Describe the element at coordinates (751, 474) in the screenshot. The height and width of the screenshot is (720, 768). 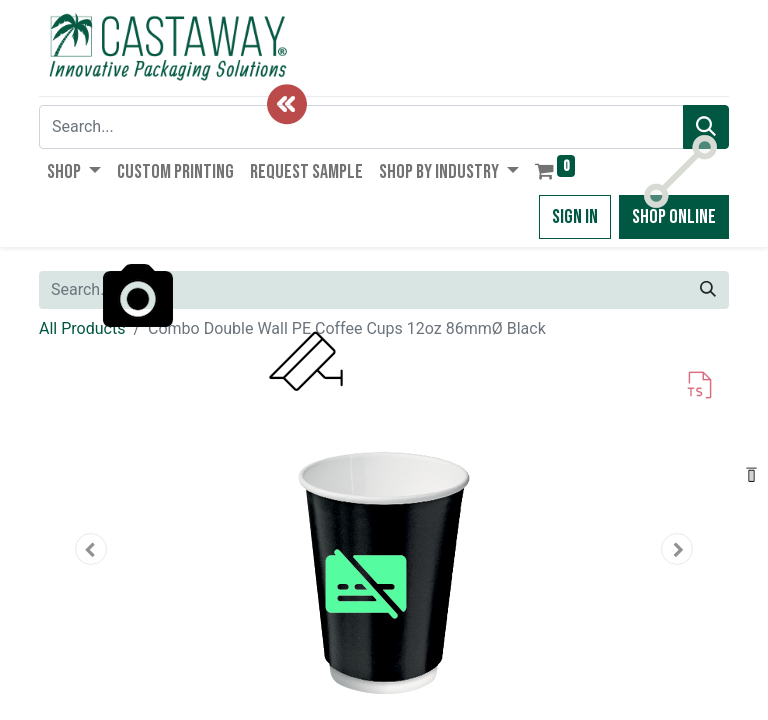
I see `align element to top edge` at that location.